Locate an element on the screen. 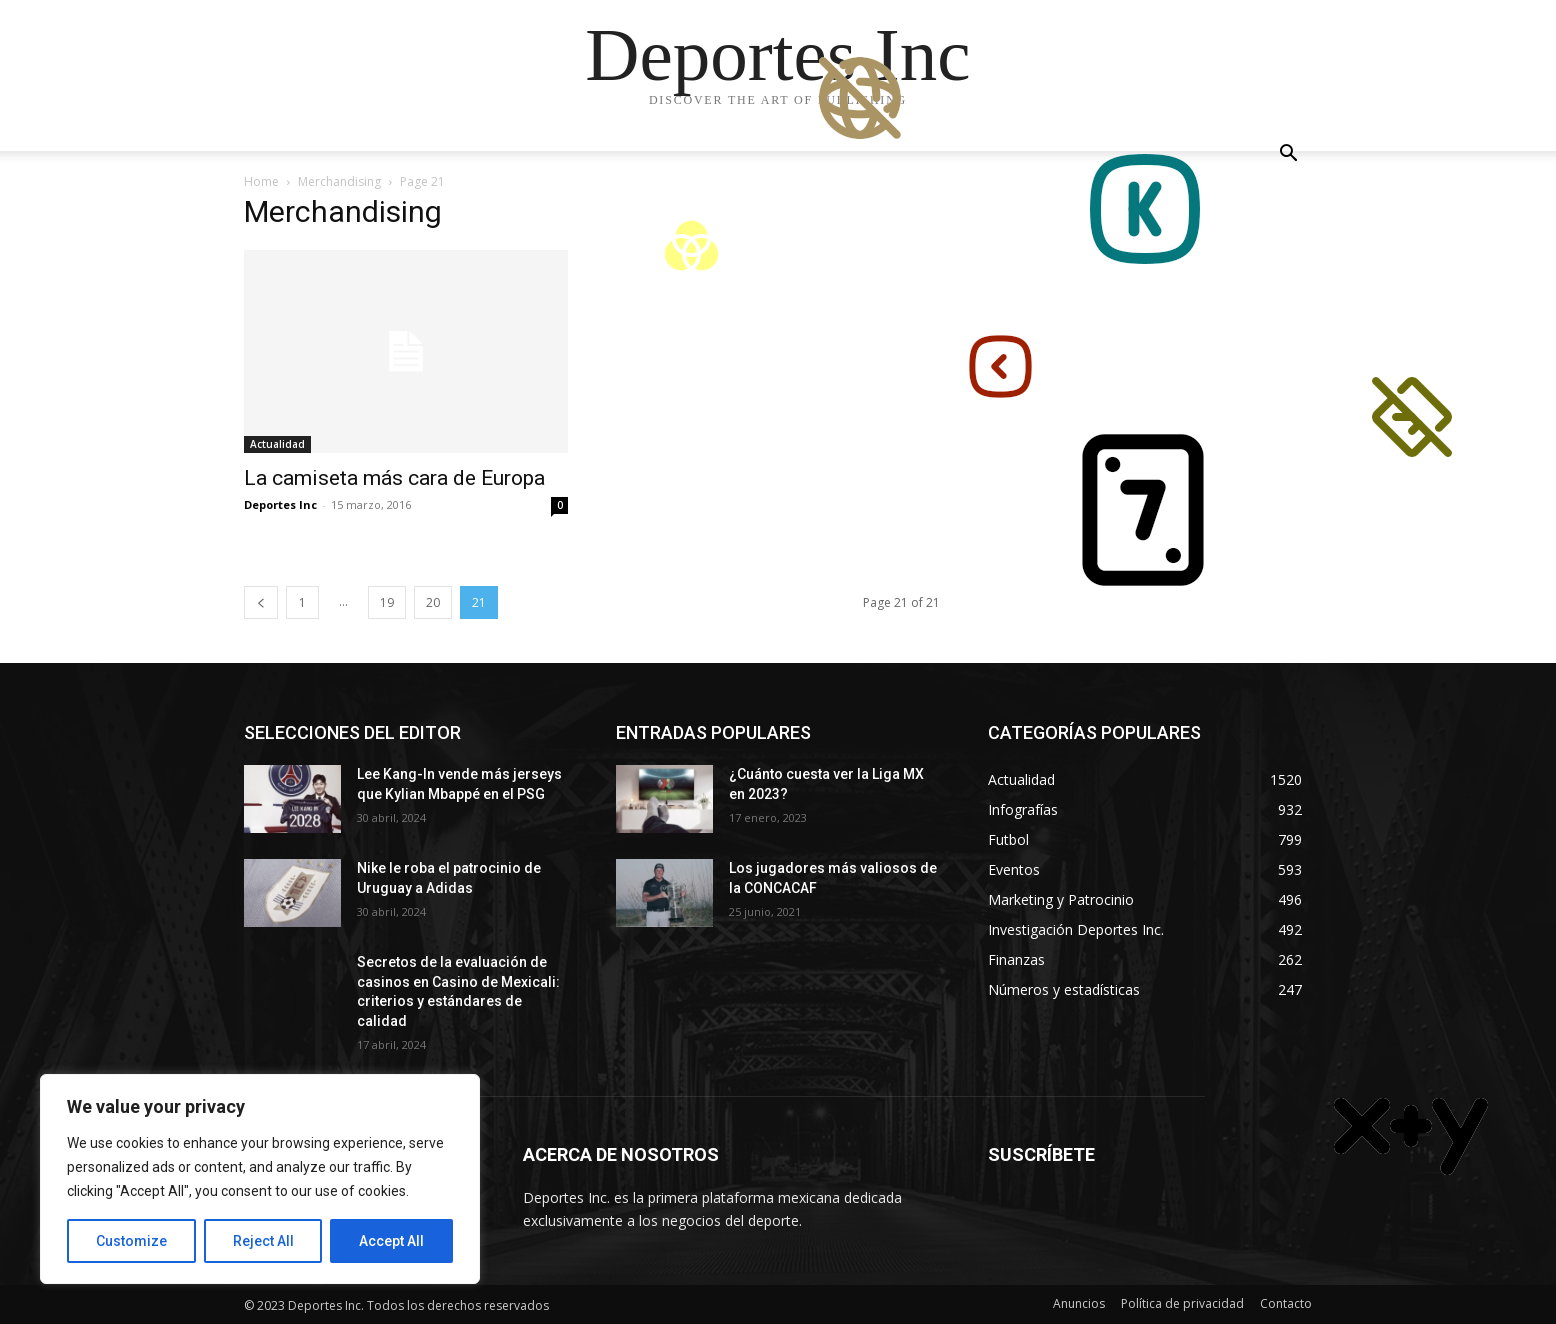 The image size is (1556, 1324). adjust color filter settings is located at coordinates (691, 245).